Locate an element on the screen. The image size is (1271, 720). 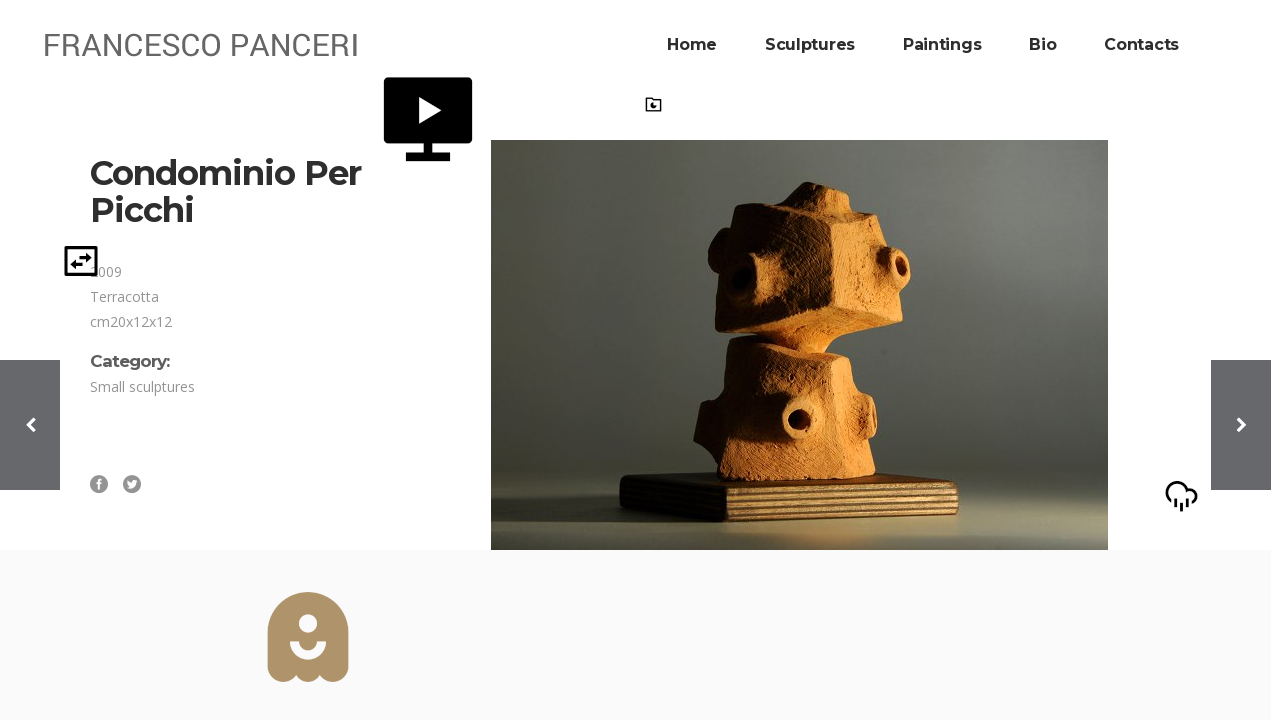
start a presentation slideshow is located at coordinates (428, 117).